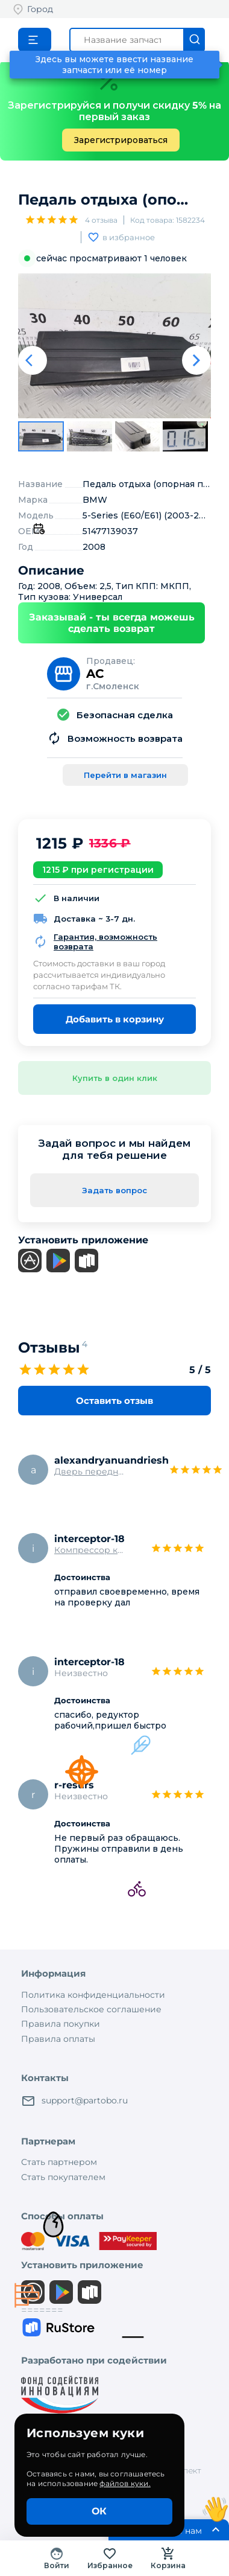  What do you see at coordinates (133, 2338) in the screenshot?
I see `remove an item from a list` at bounding box center [133, 2338].